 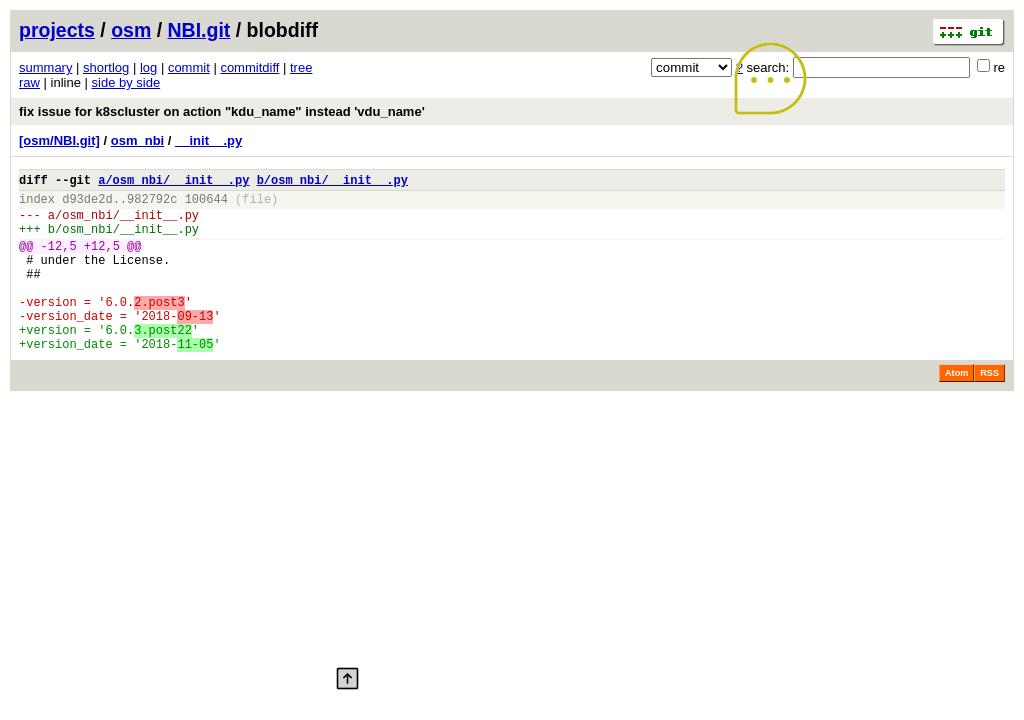 I want to click on open chat or messaging, so click(x=769, y=80).